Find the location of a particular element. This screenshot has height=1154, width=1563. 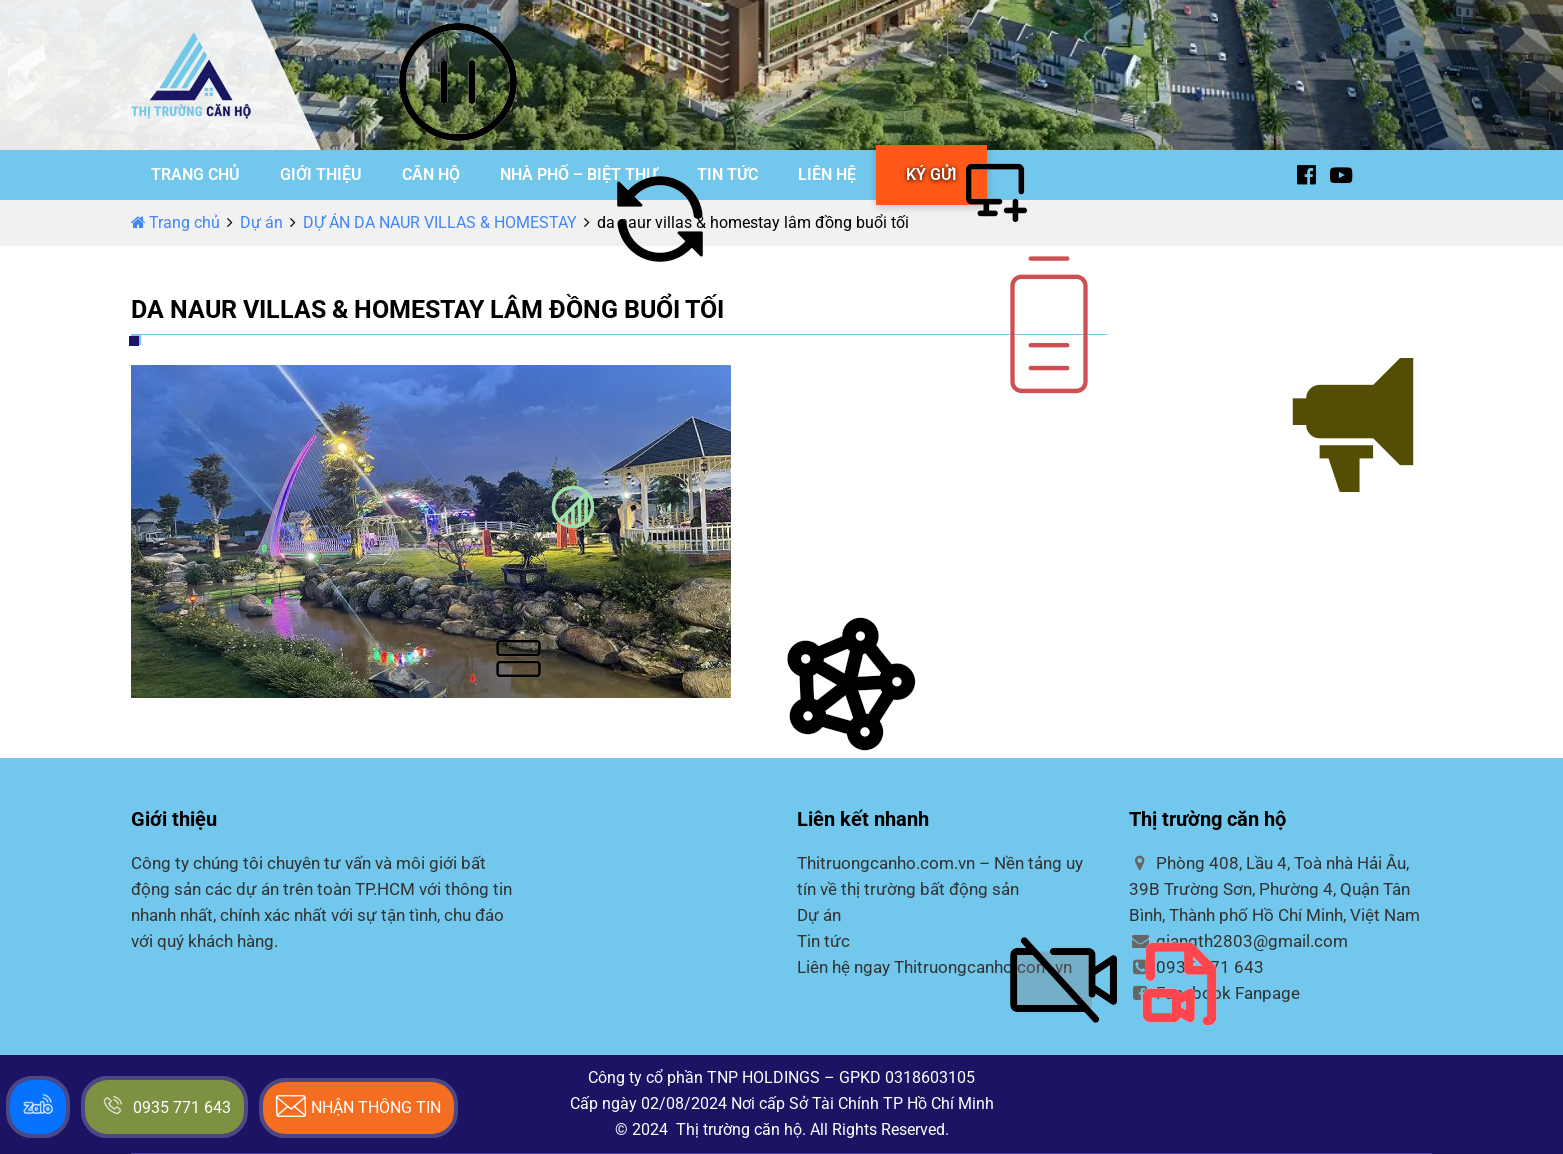

add a new desktop or monitor is located at coordinates (995, 190).